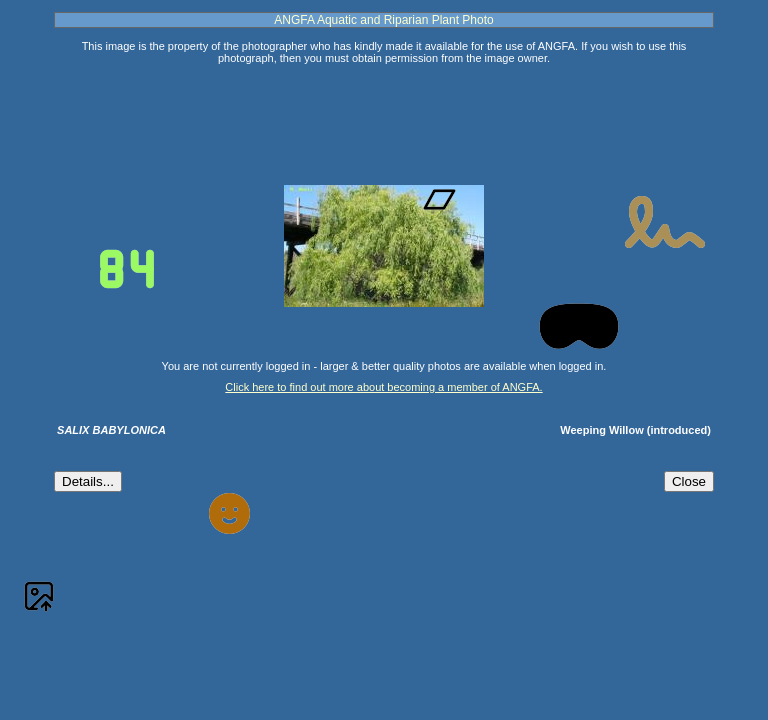  I want to click on visit bandcamp profile or page, so click(439, 199).